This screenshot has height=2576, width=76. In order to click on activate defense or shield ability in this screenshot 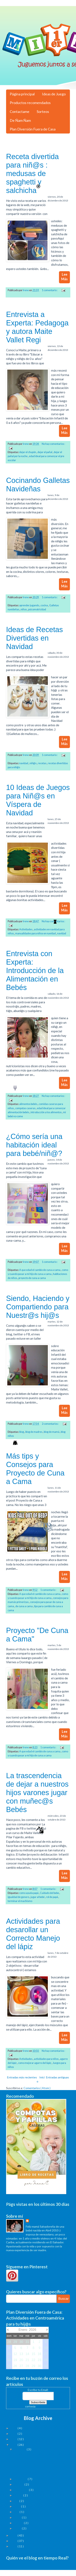, I will do `click(19, 2166)`.